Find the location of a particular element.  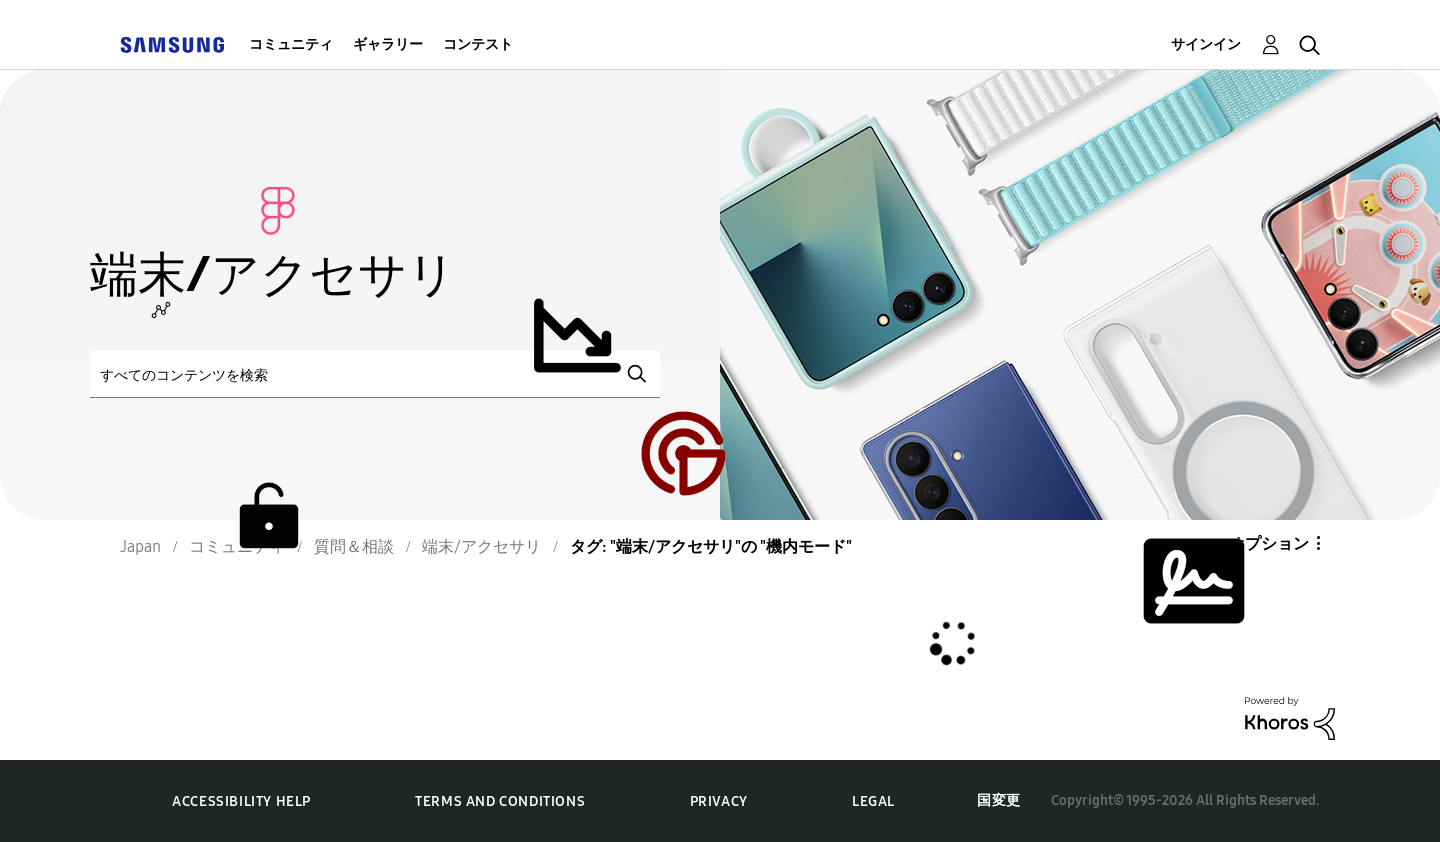

unlock or access secured content is located at coordinates (269, 519).